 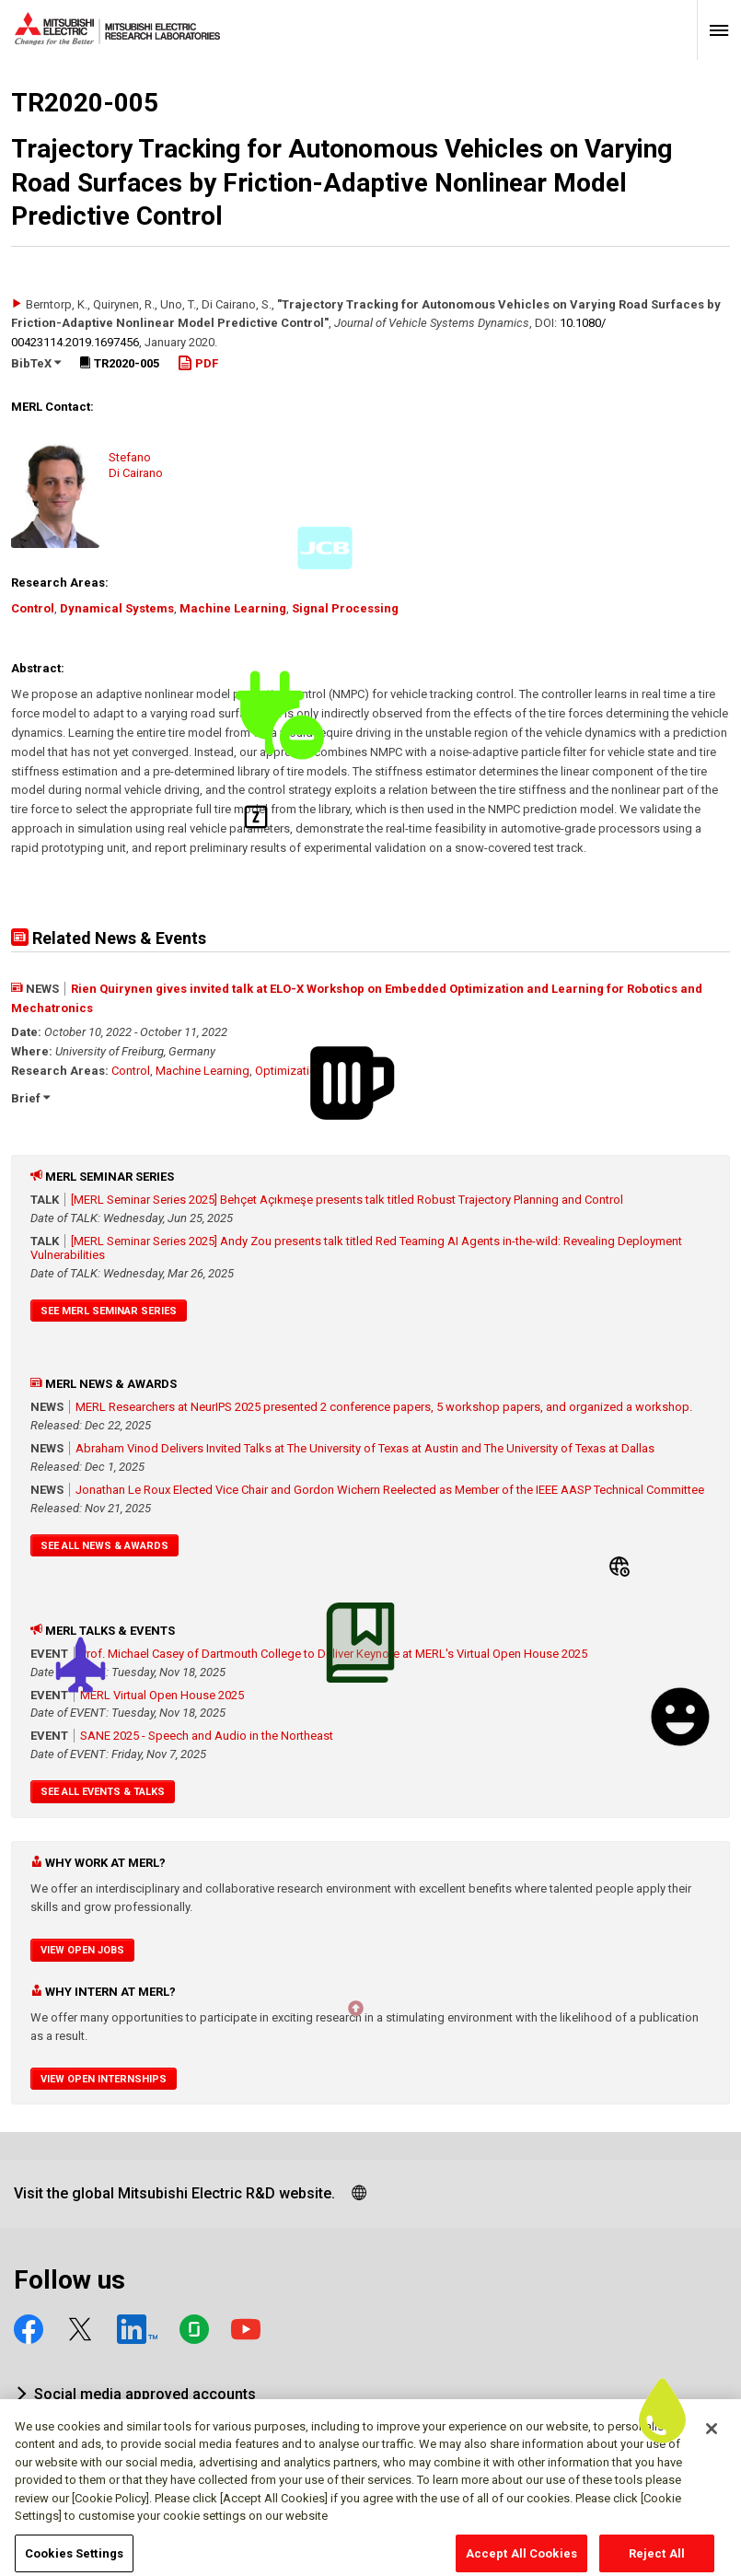 What do you see at coordinates (80, 1664) in the screenshot?
I see `access flight or aviation features` at bounding box center [80, 1664].